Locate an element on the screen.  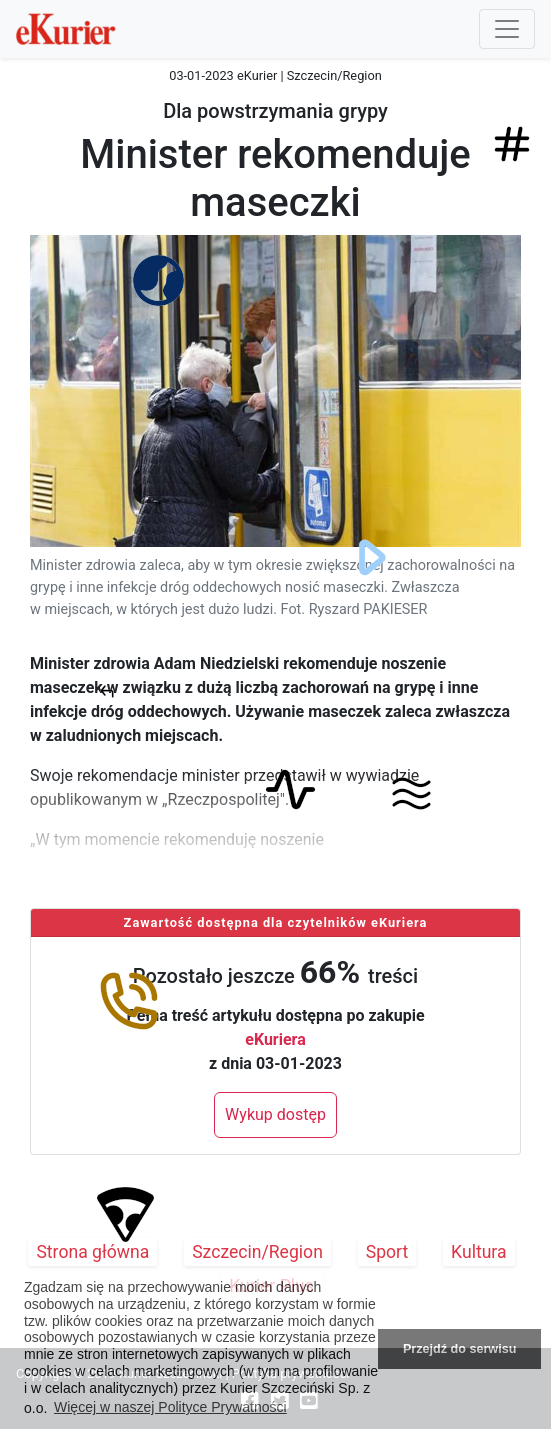
indicates water or aquatic features is located at coordinates (411, 793).